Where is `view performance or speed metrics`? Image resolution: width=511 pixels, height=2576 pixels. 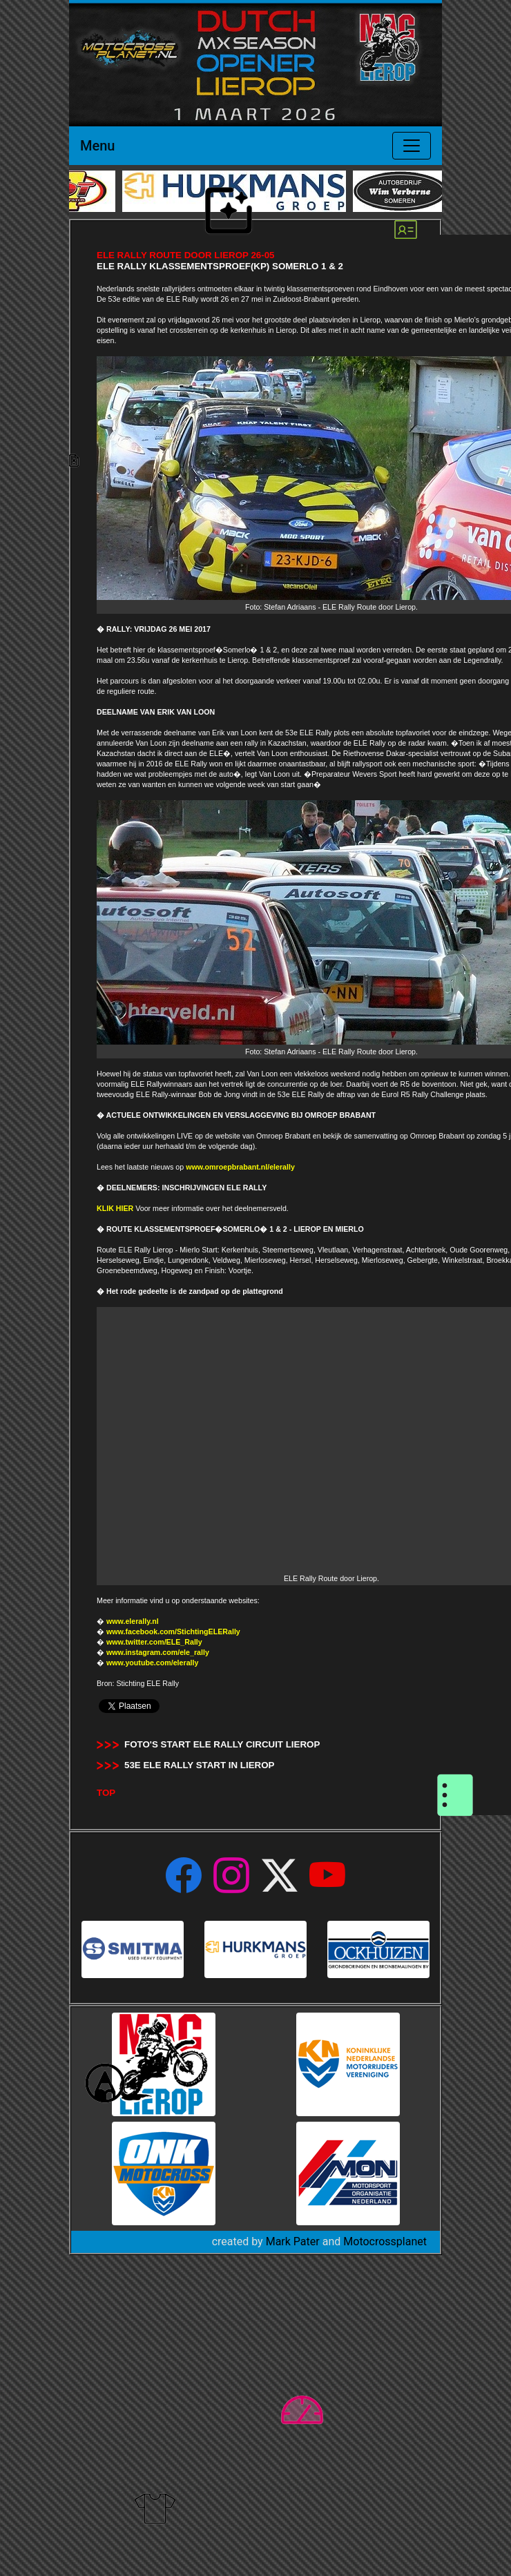
view performance or speed metrics is located at coordinates (302, 2412).